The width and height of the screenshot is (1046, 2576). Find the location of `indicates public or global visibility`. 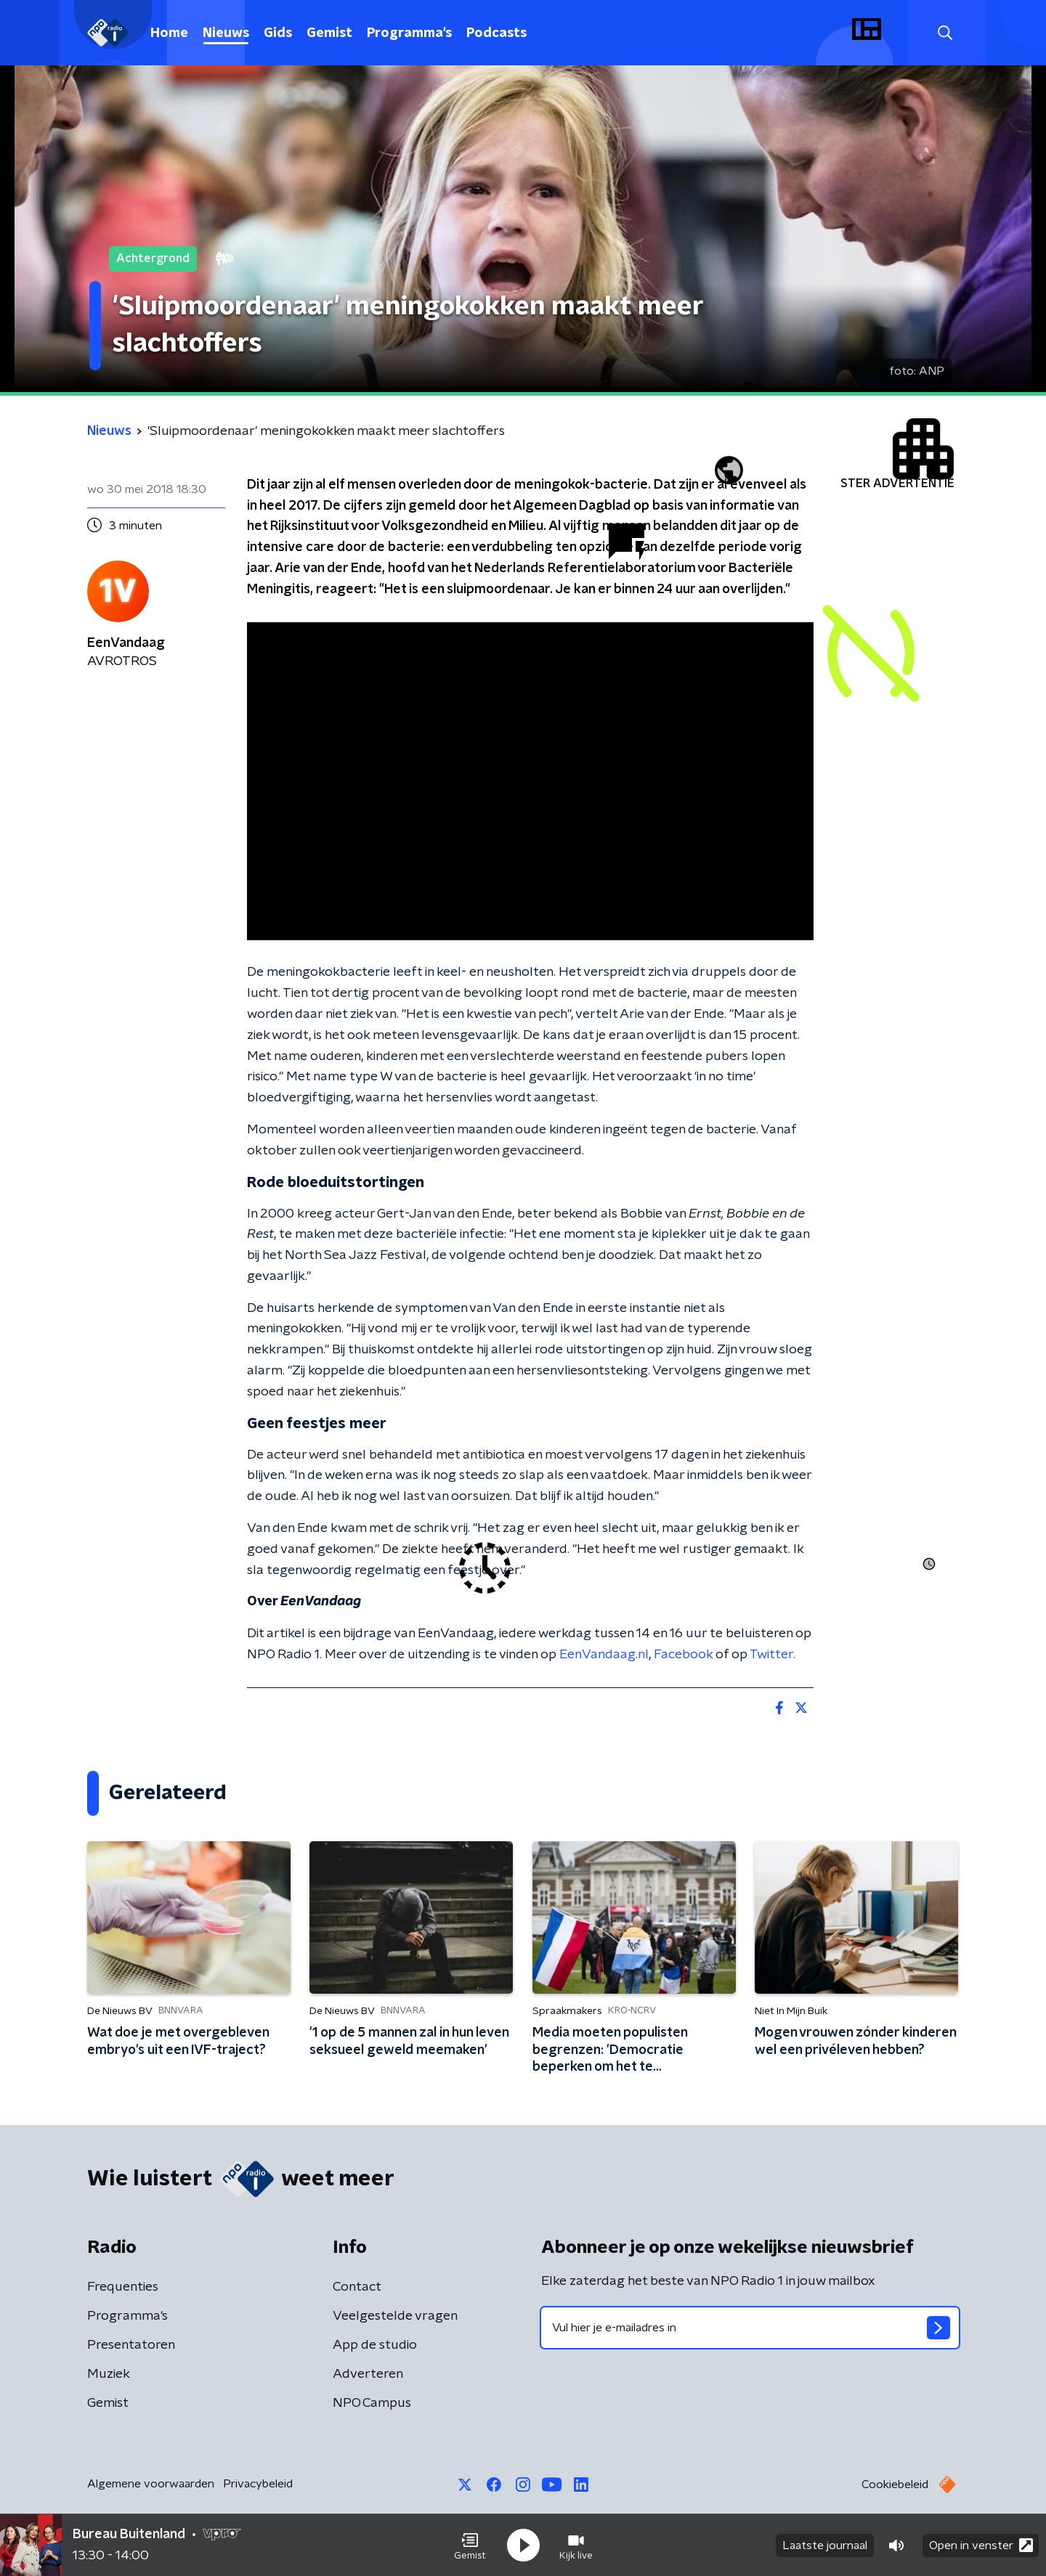

indicates public or global visibility is located at coordinates (729, 470).